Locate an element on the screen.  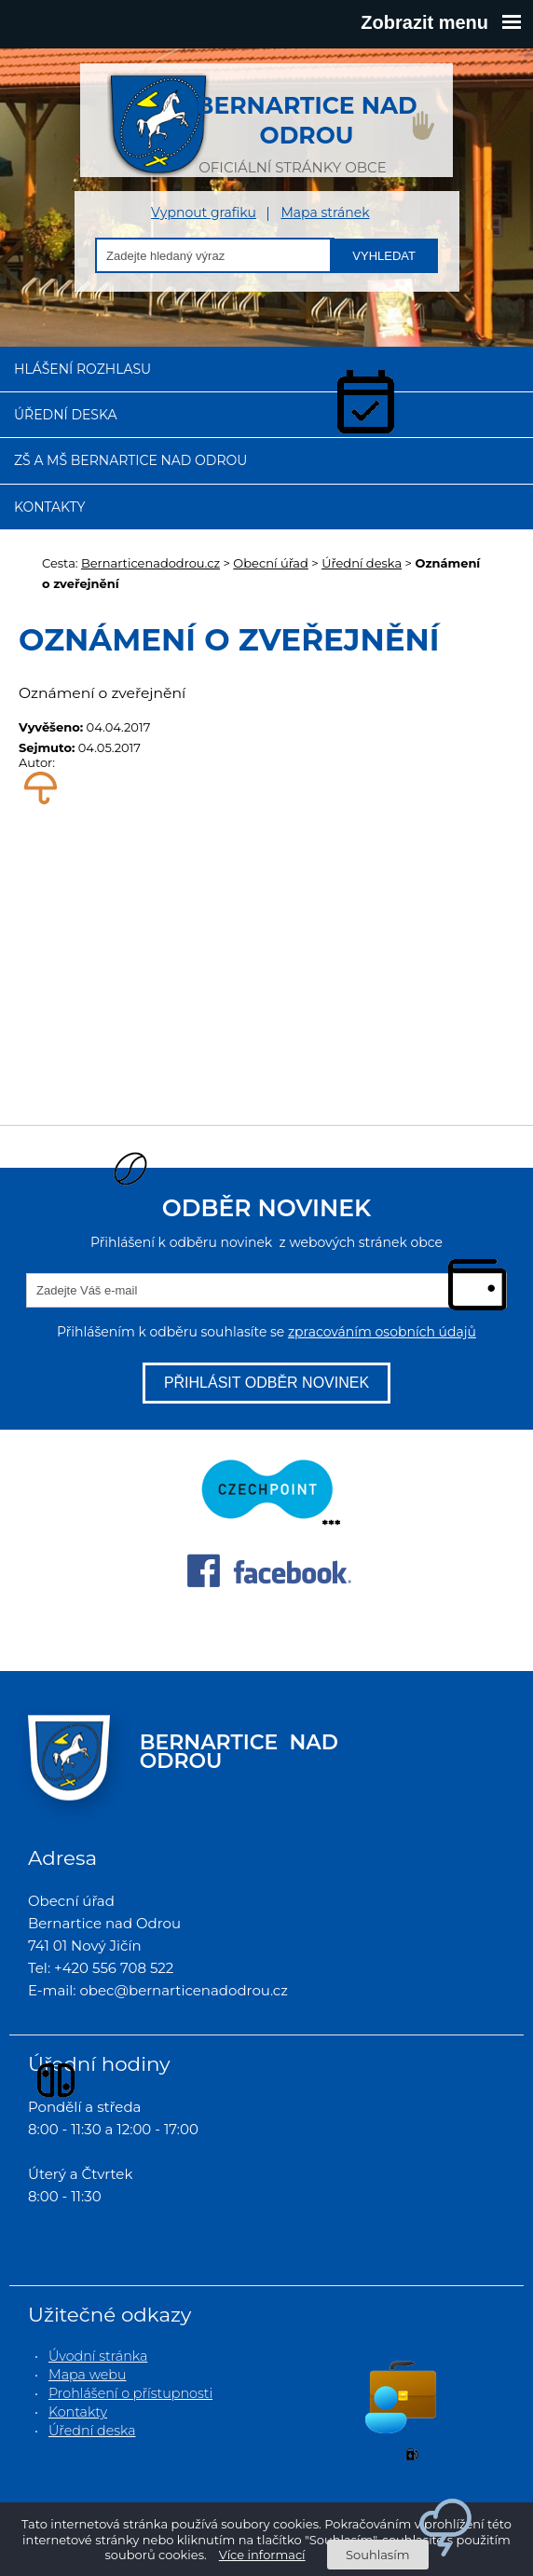
view weather protection or rain forecast is located at coordinates (40, 788).